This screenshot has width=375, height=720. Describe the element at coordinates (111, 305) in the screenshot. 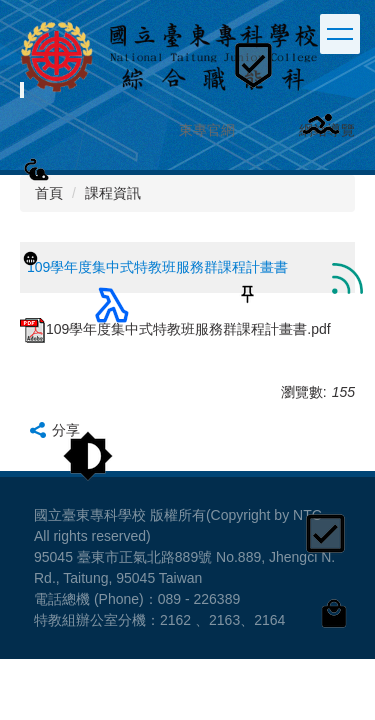

I see `open LINQPad application` at that location.